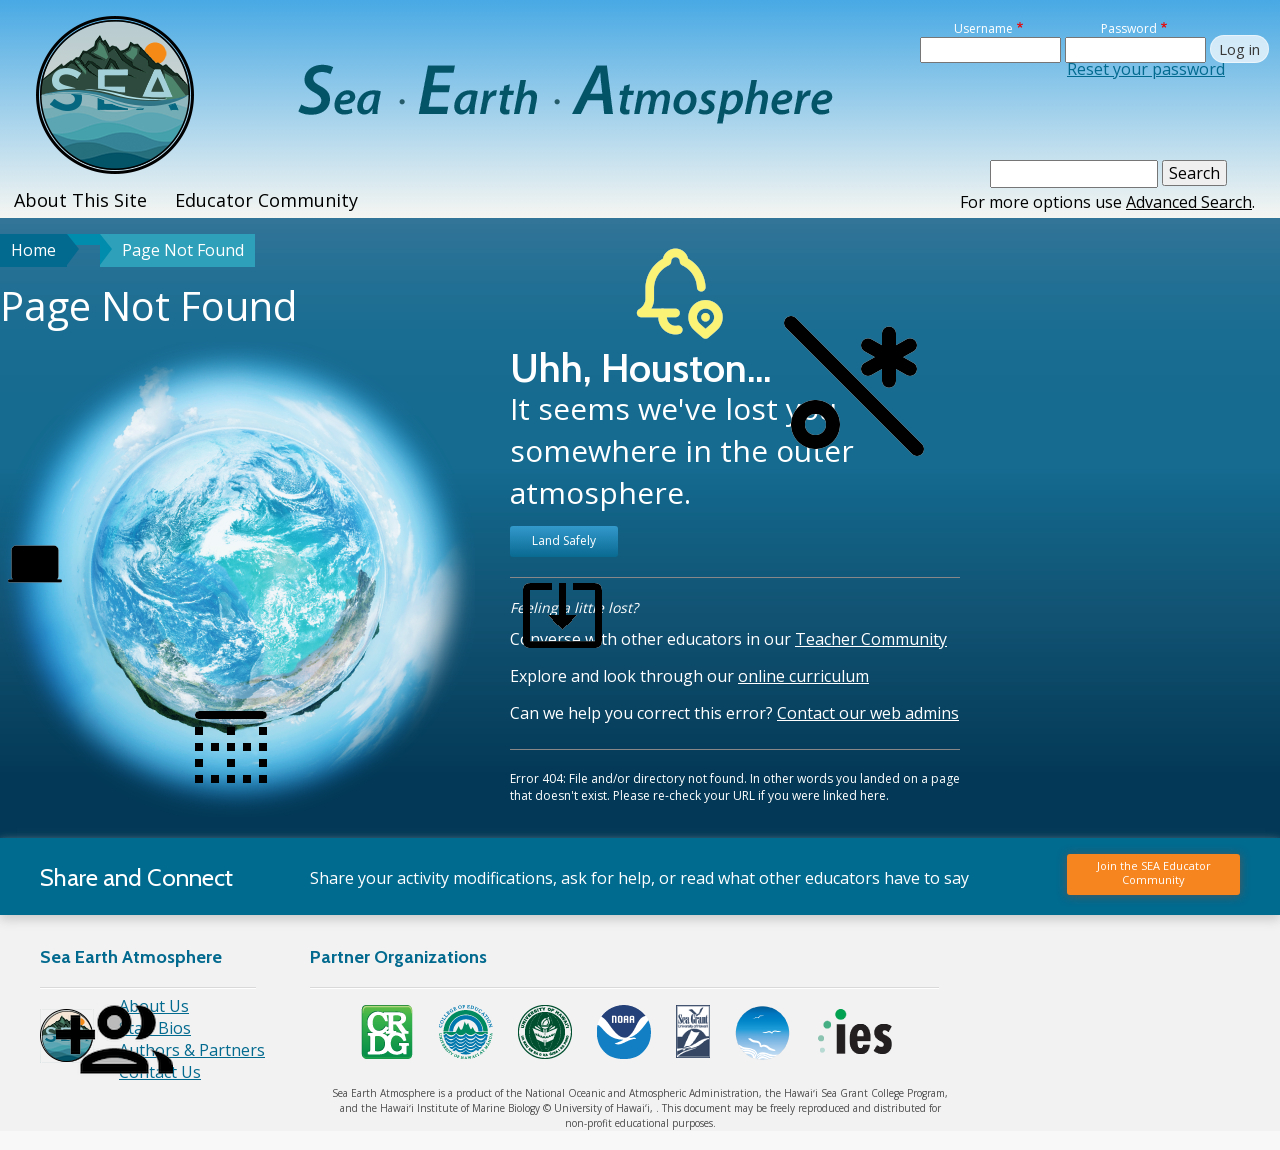 The image size is (1280, 1150). What do you see at coordinates (231, 747) in the screenshot?
I see `apply border to top edge of cell or table` at bounding box center [231, 747].